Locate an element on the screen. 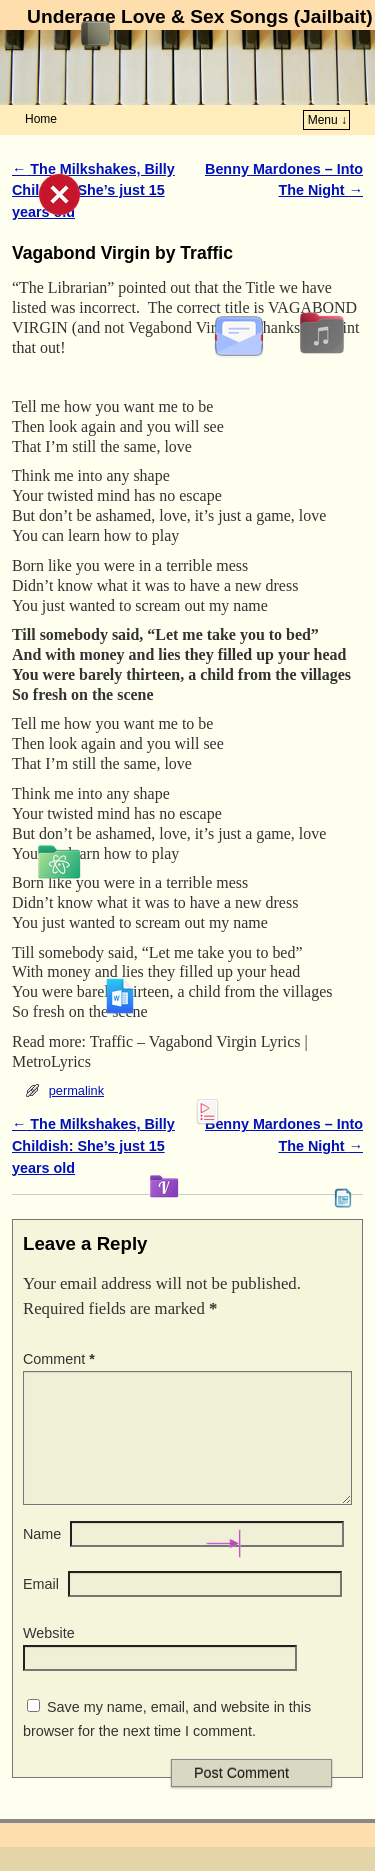 The width and height of the screenshot is (375, 1871). cancel the current action or operation is located at coordinates (59, 194).